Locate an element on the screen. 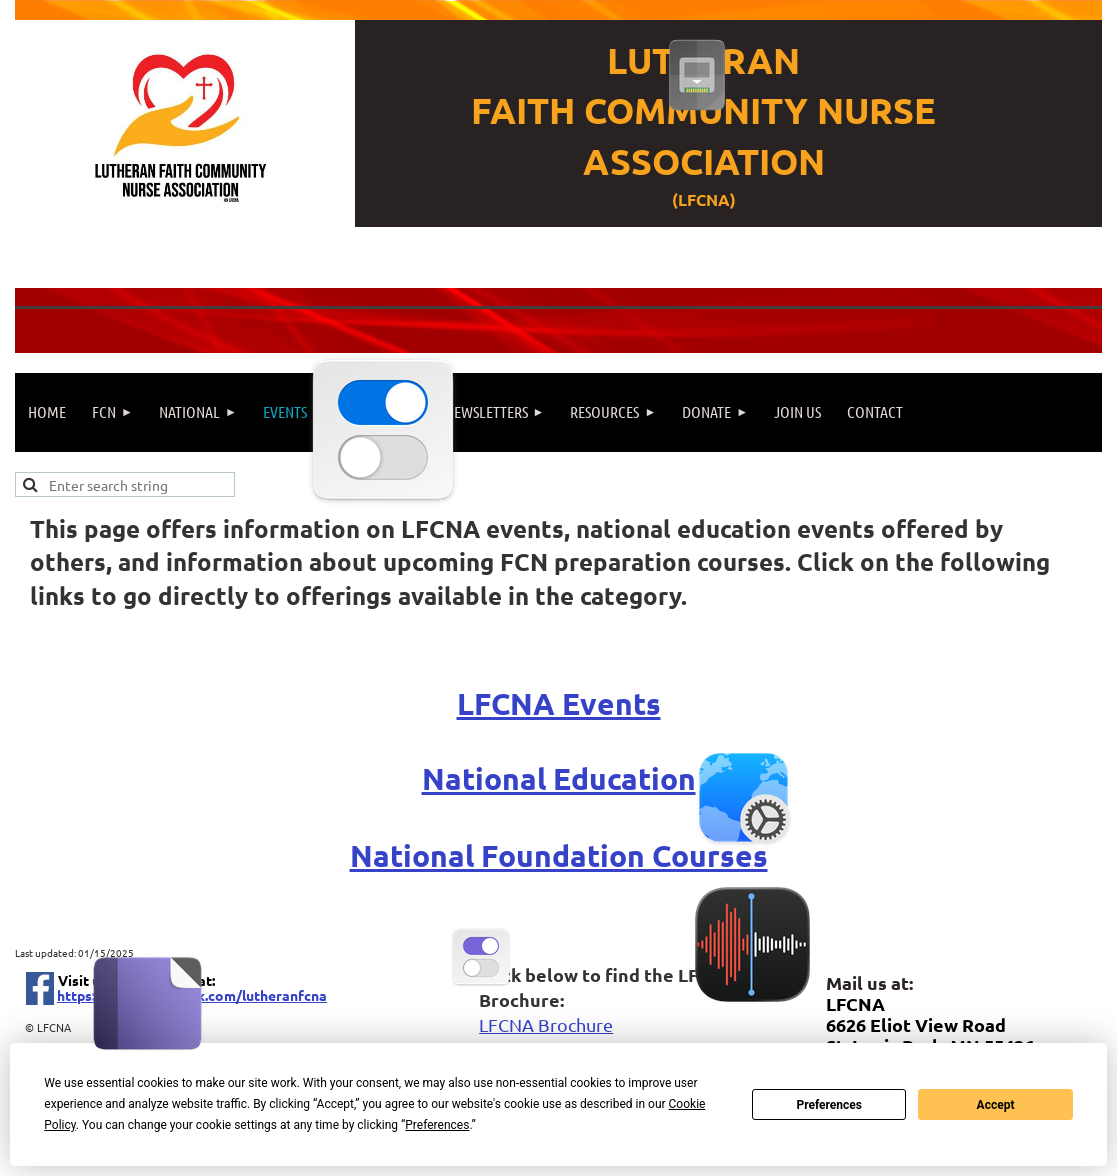  change your desktop wallpaper is located at coordinates (147, 999).